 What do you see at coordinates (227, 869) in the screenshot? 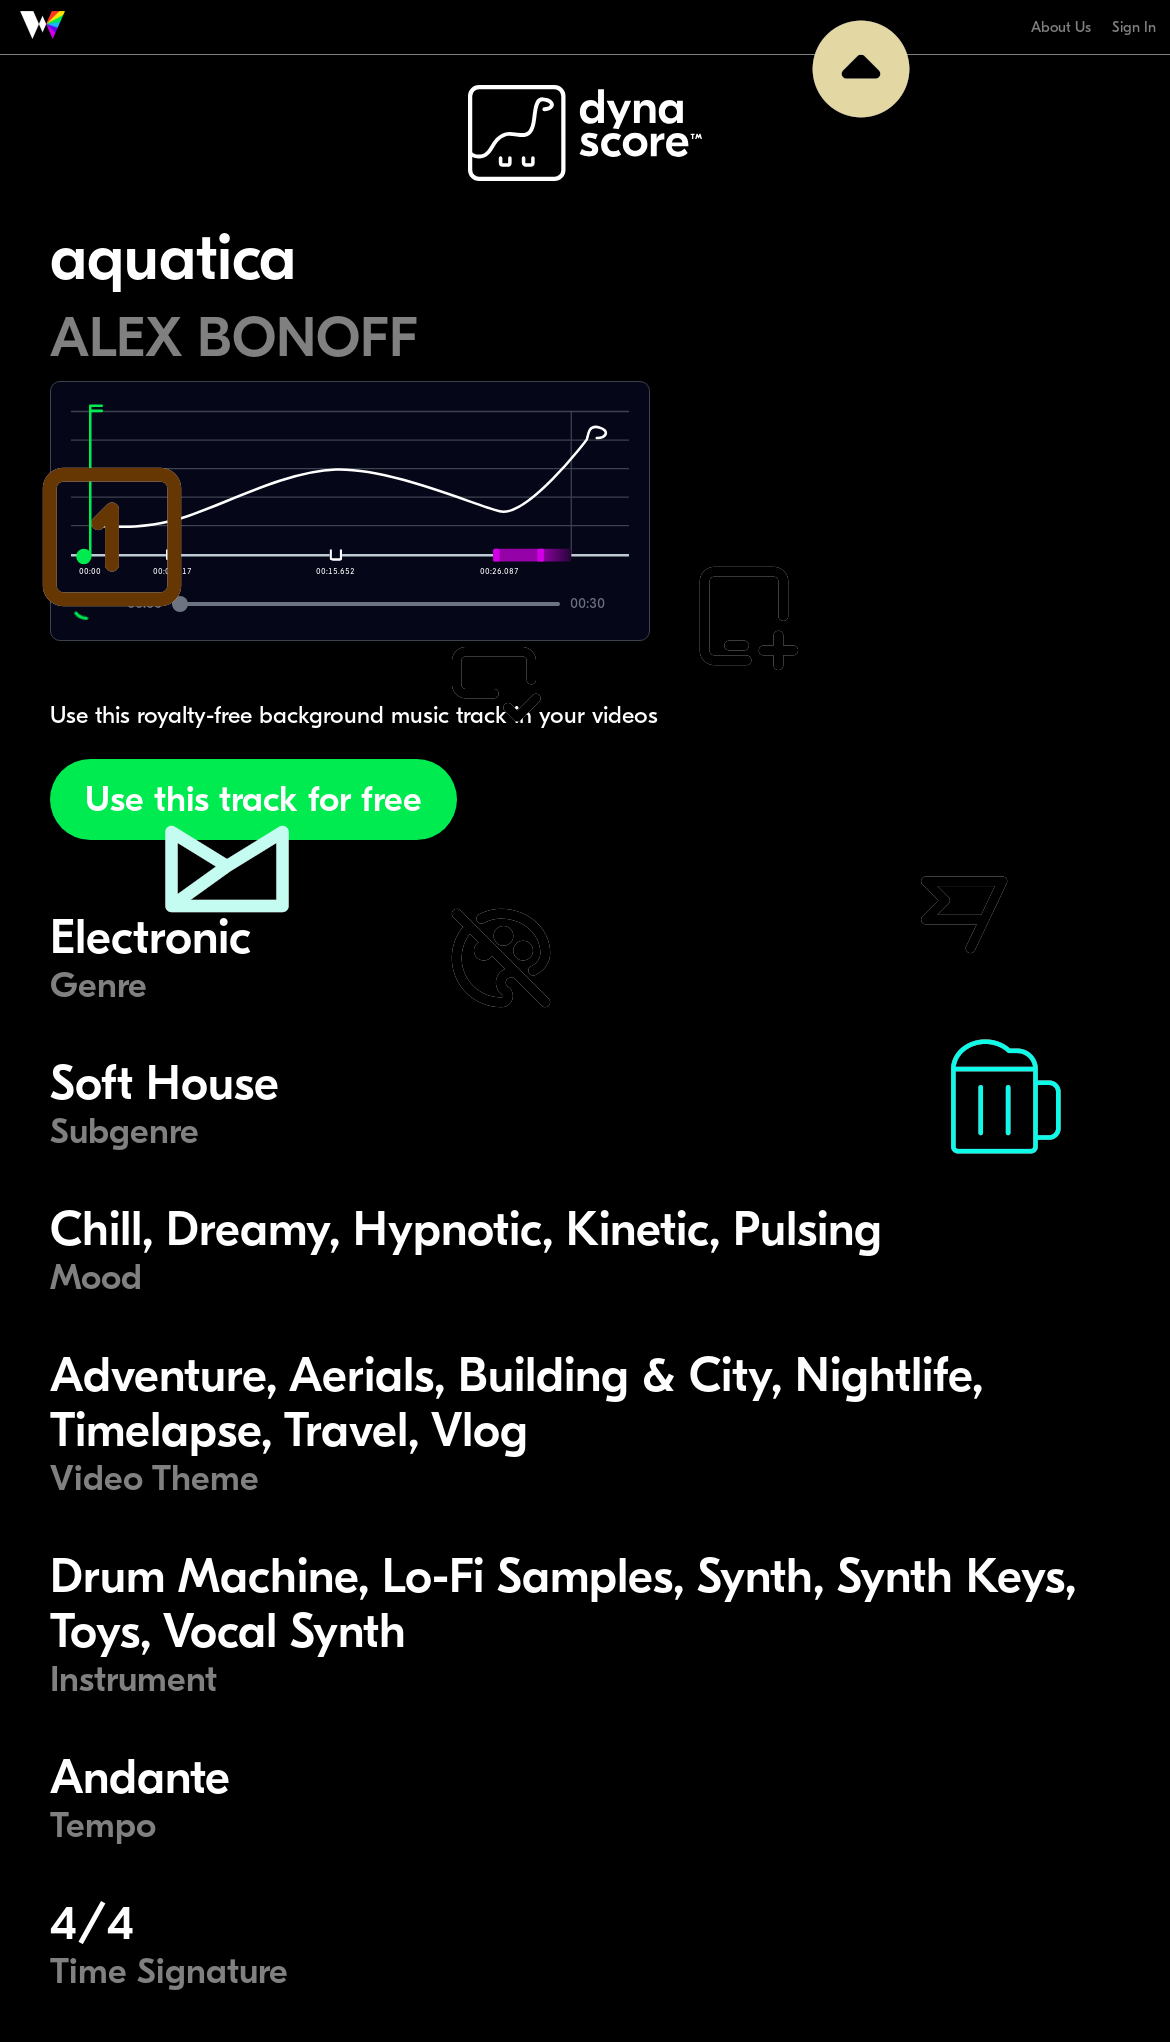
I see `campaign monitor logo` at bounding box center [227, 869].